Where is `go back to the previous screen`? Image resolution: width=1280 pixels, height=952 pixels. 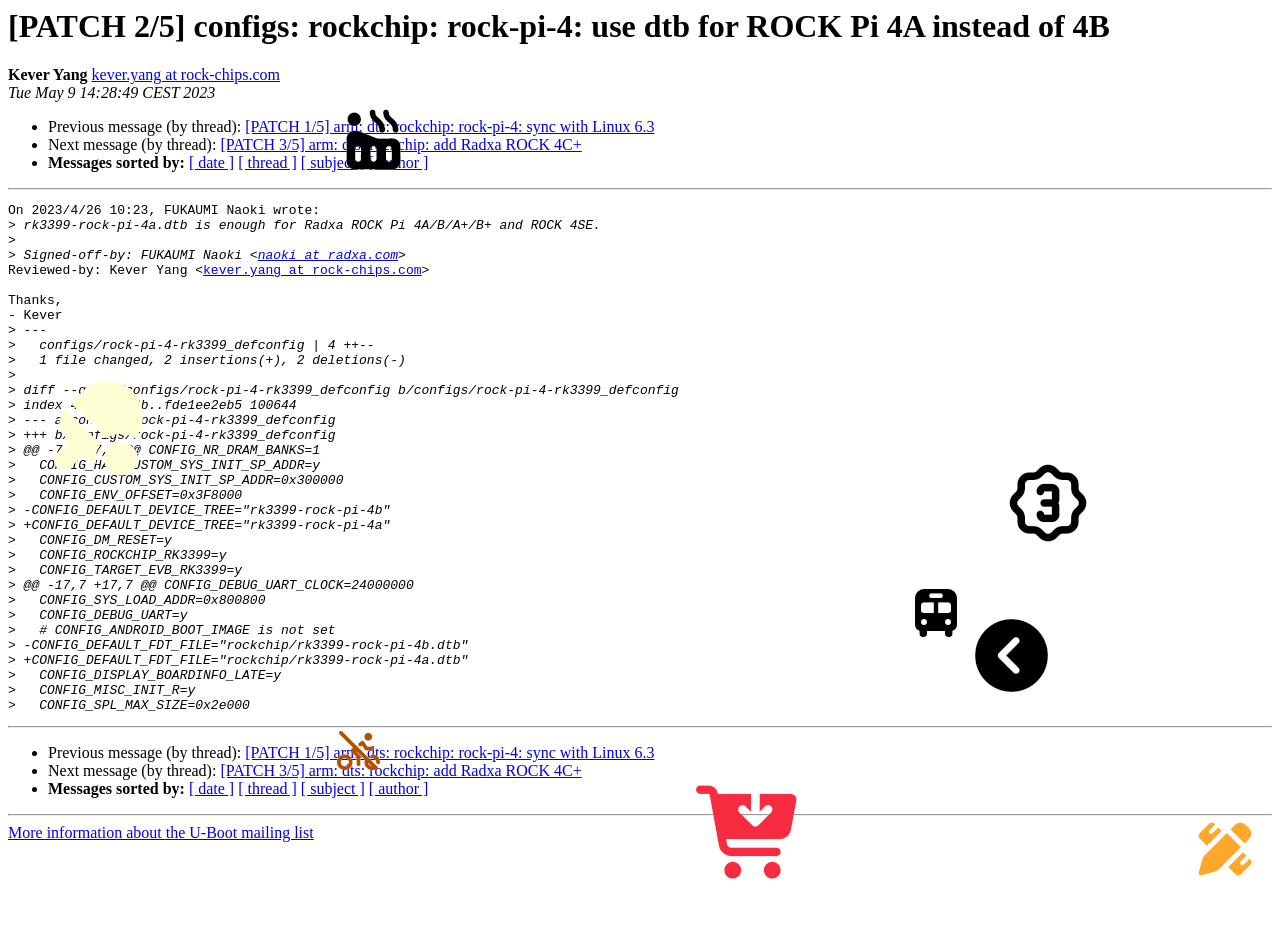
go back to the previous screen is located at coordinates (1011, 655).